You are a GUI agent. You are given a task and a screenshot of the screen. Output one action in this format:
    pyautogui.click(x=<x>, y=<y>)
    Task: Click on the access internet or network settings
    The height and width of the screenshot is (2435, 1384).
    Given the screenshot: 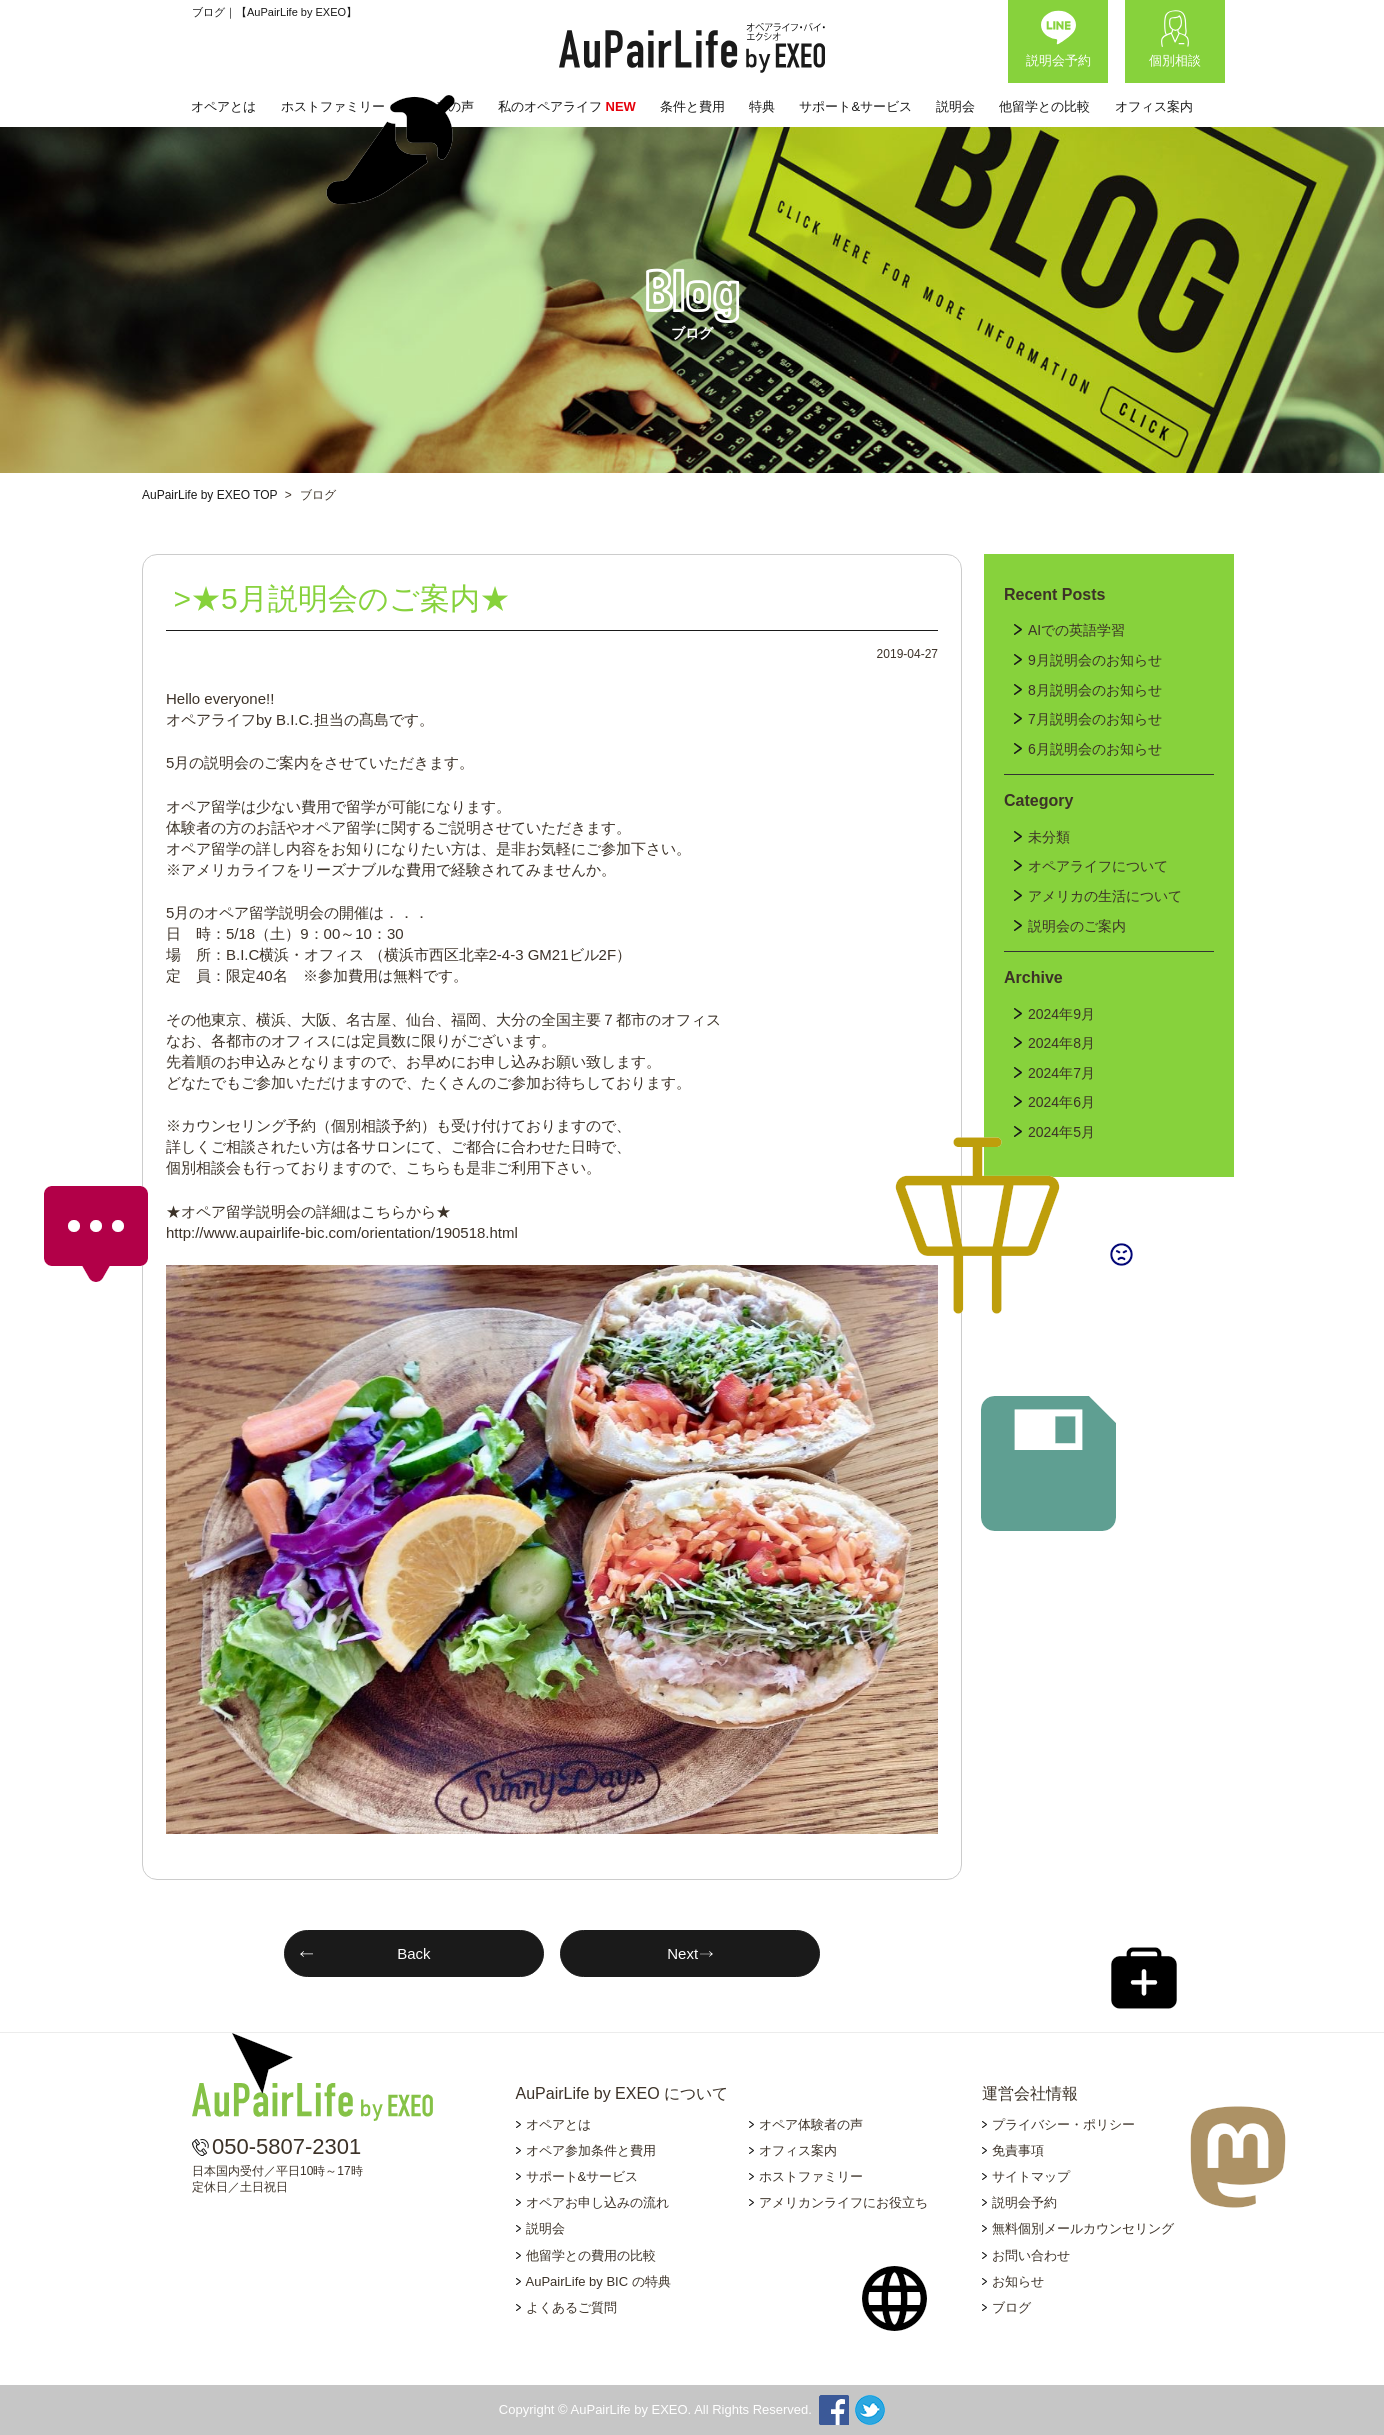 What is the action you would take?
    pyautogui.click(x=894, y=2298)
    